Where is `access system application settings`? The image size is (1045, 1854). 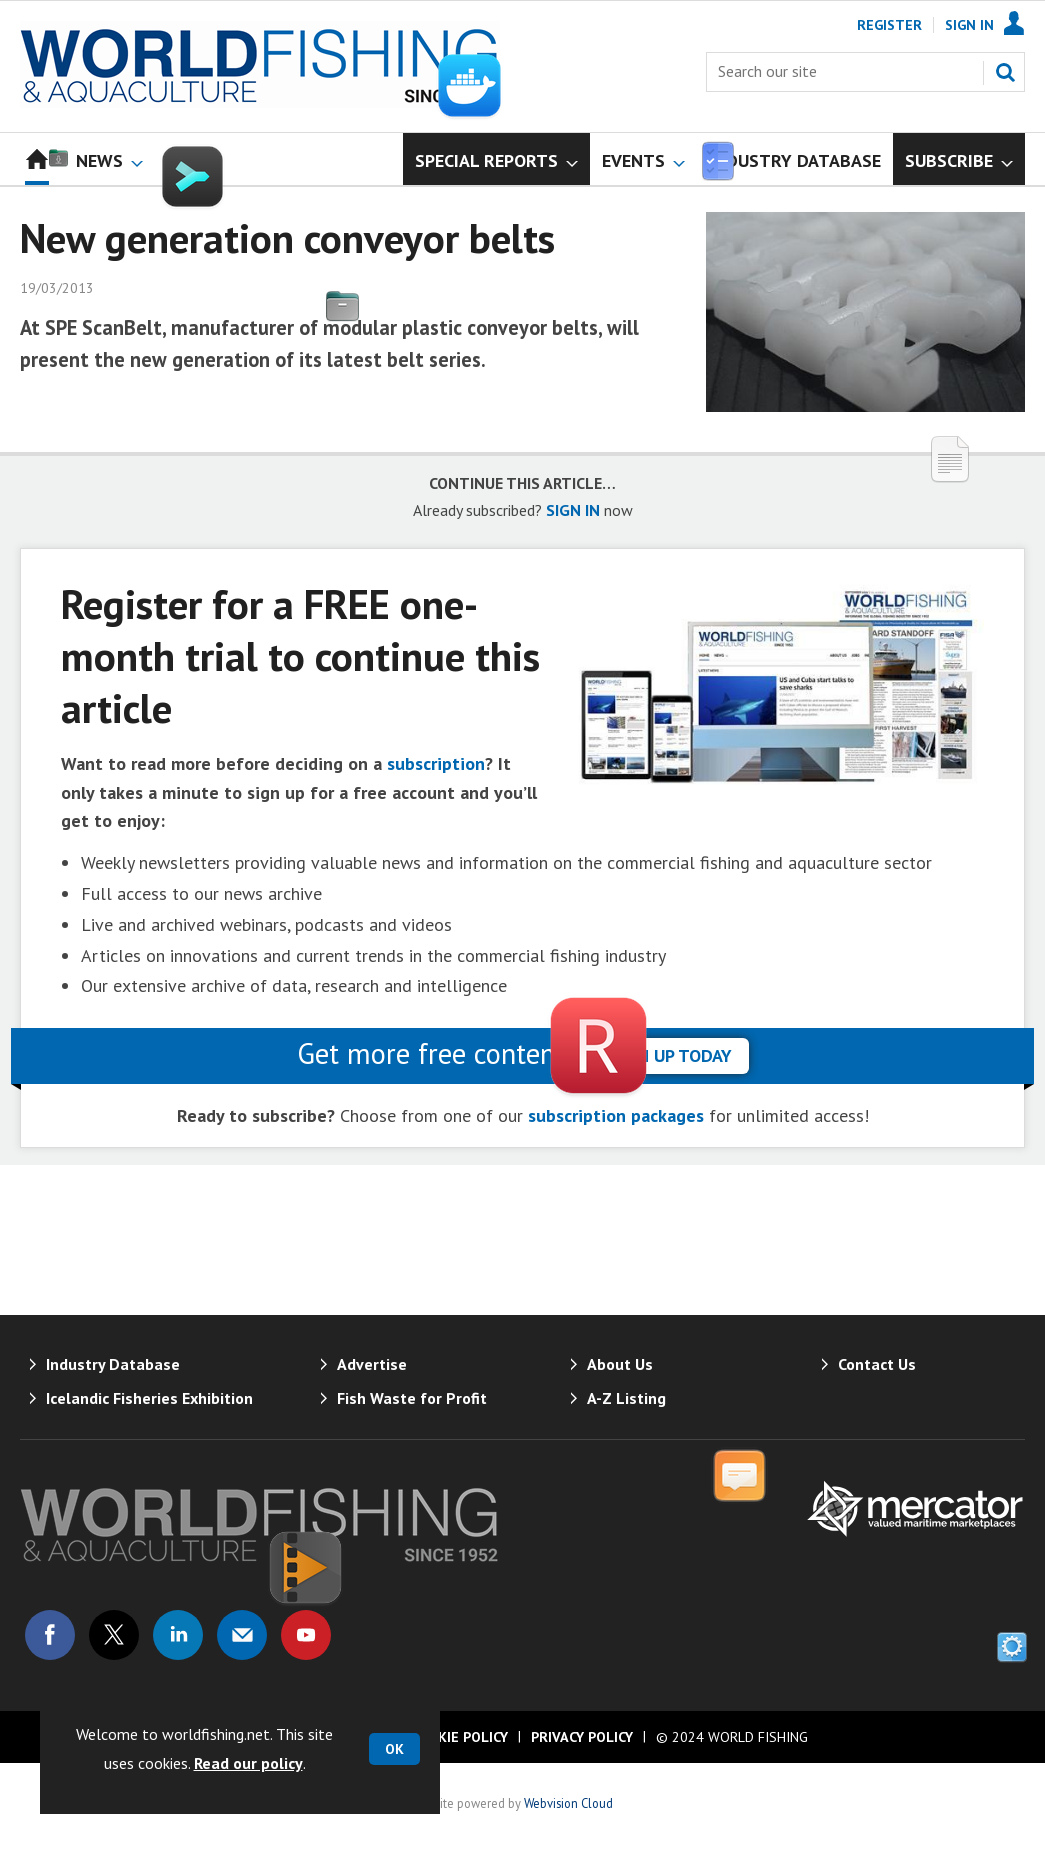 access system application settings is located at coordinates (1012, 1647).